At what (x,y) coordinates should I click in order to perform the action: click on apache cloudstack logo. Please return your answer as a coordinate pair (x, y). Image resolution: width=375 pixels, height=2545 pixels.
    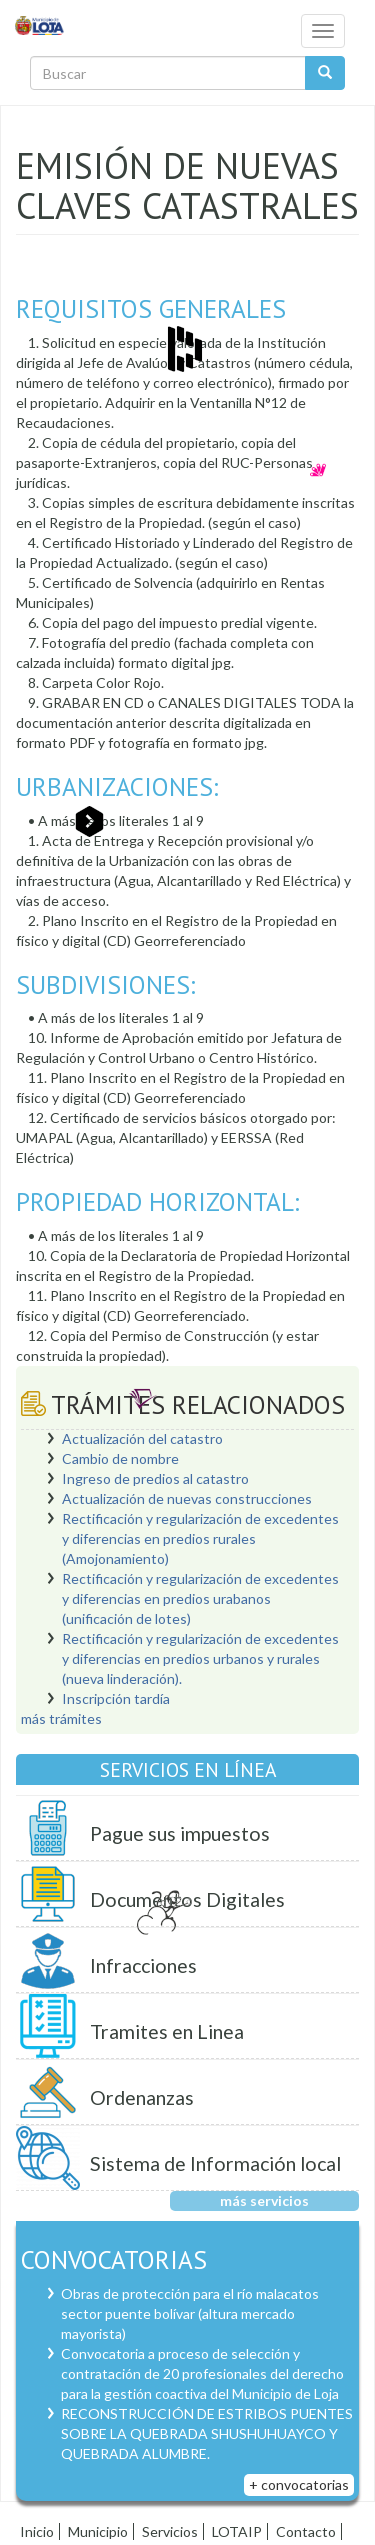
    Looking at the image, I should click on (164, 1912).